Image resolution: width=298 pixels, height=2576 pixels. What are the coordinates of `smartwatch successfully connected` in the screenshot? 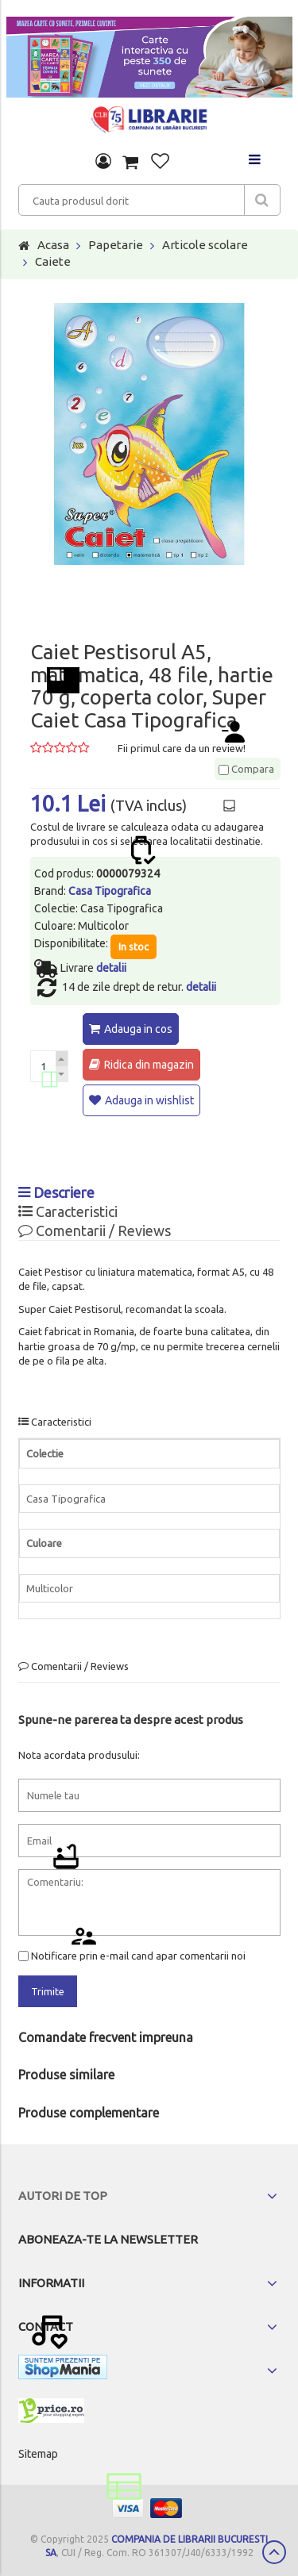 It's located at (141, 850).